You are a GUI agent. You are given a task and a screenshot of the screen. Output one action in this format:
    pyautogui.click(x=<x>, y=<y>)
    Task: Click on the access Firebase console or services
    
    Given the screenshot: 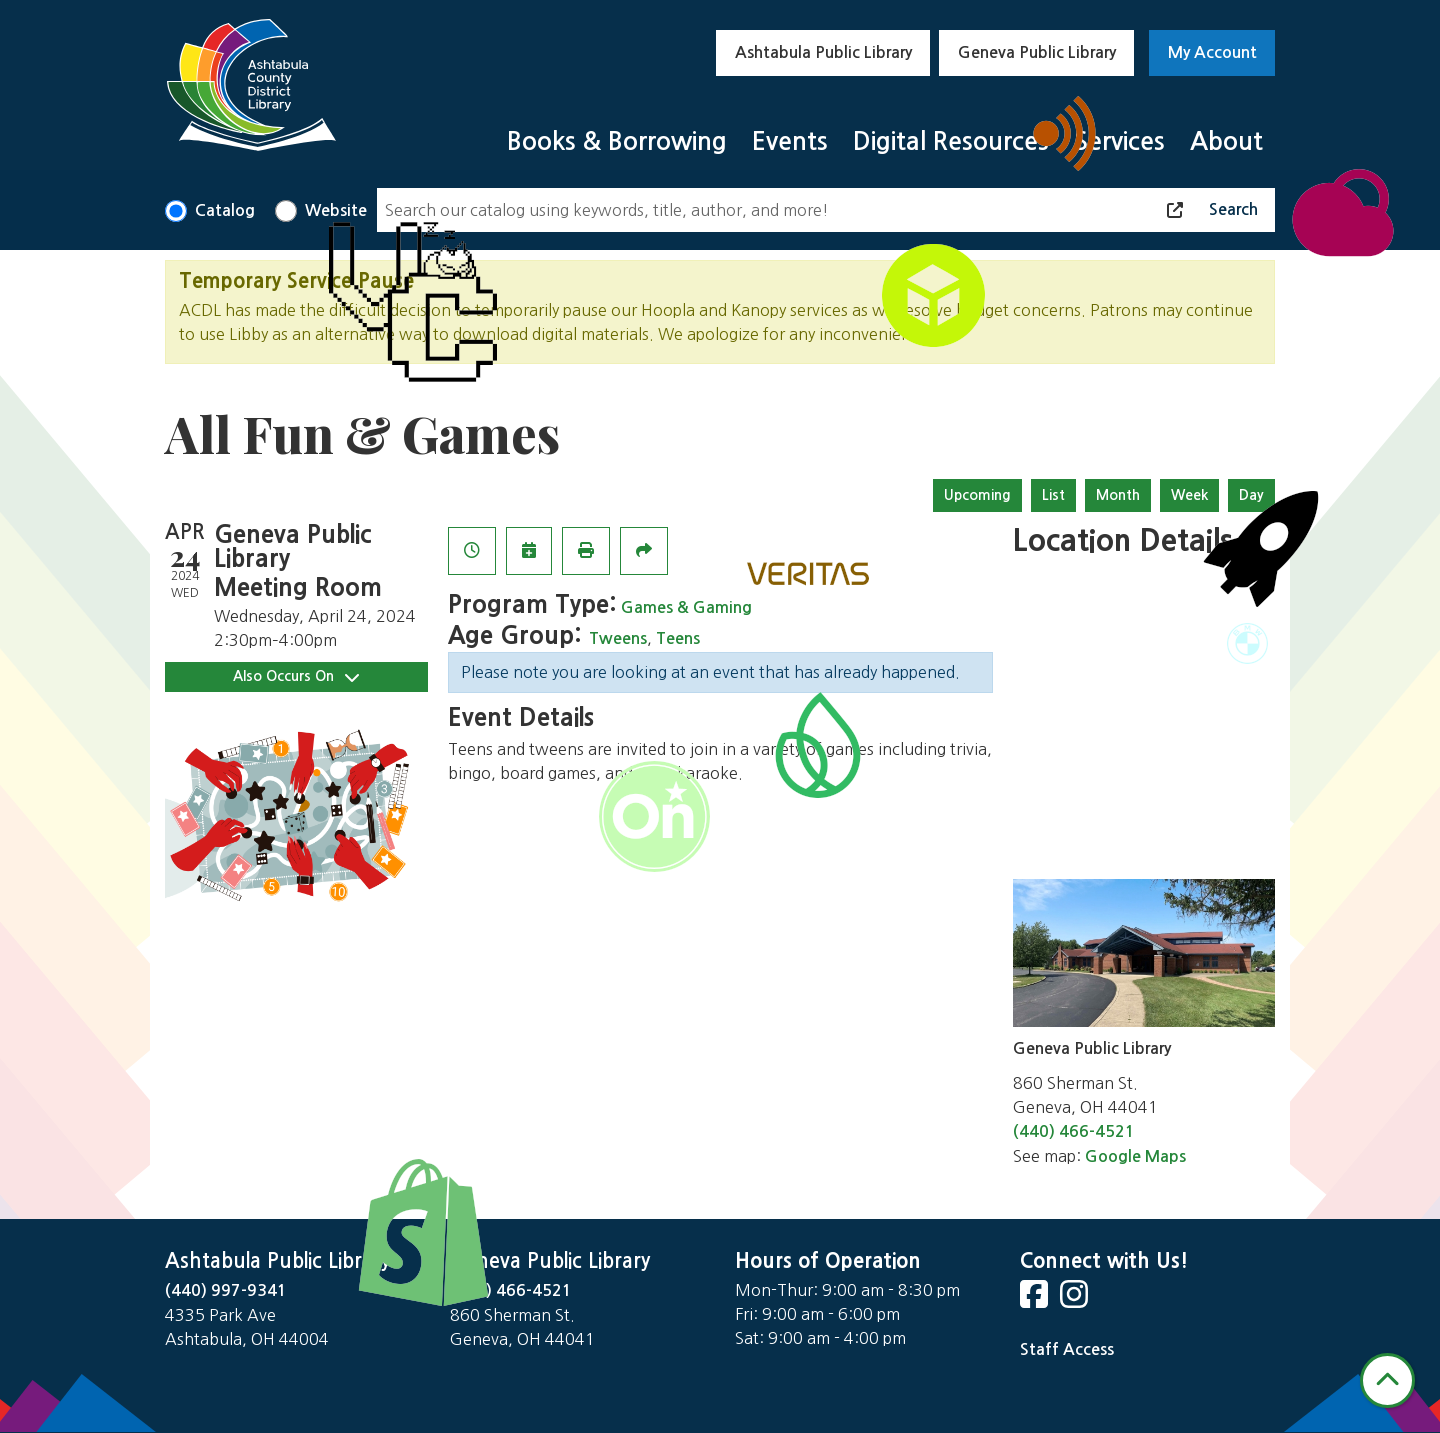 What is the action you would take?
    pyautogui.click(x=818, y=745)
    